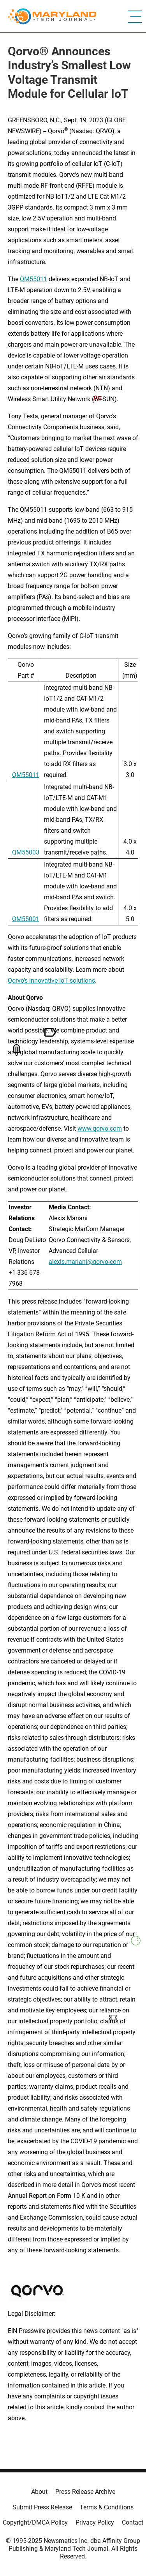  What do you see at coordinates (97, 398) in the screenshot?
I see `view user list or directory` at bounding box center [97, 398].